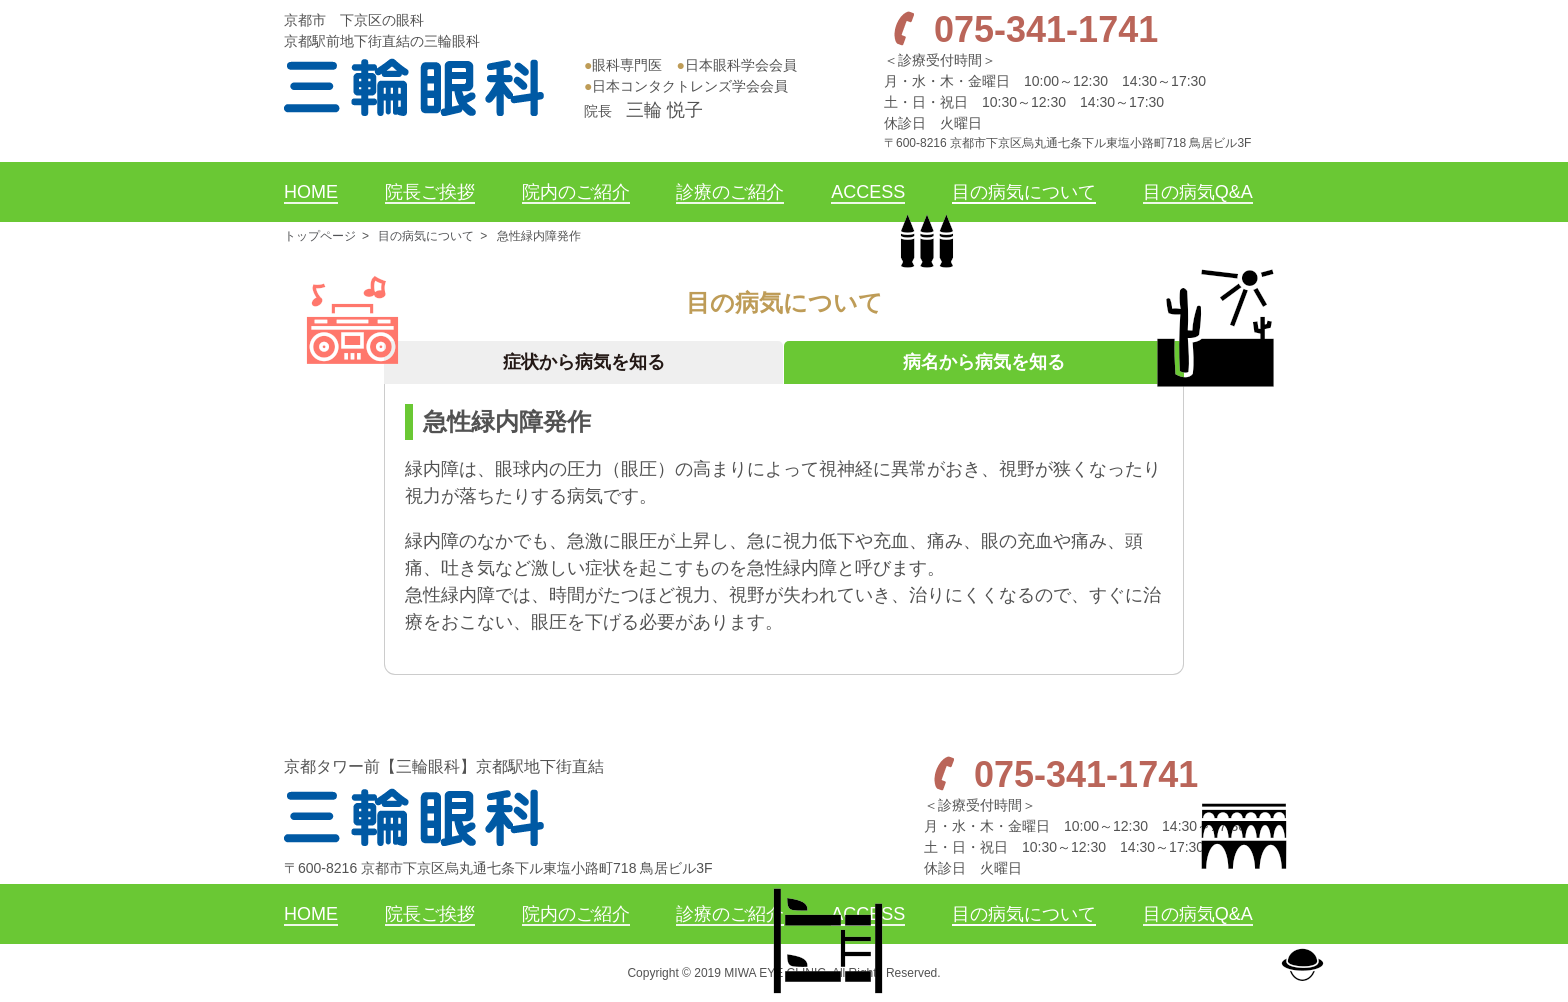 This screenshot has height=1002, width=1568. I want to click on view shared room or dormitory accommodations, so click(828, 939).